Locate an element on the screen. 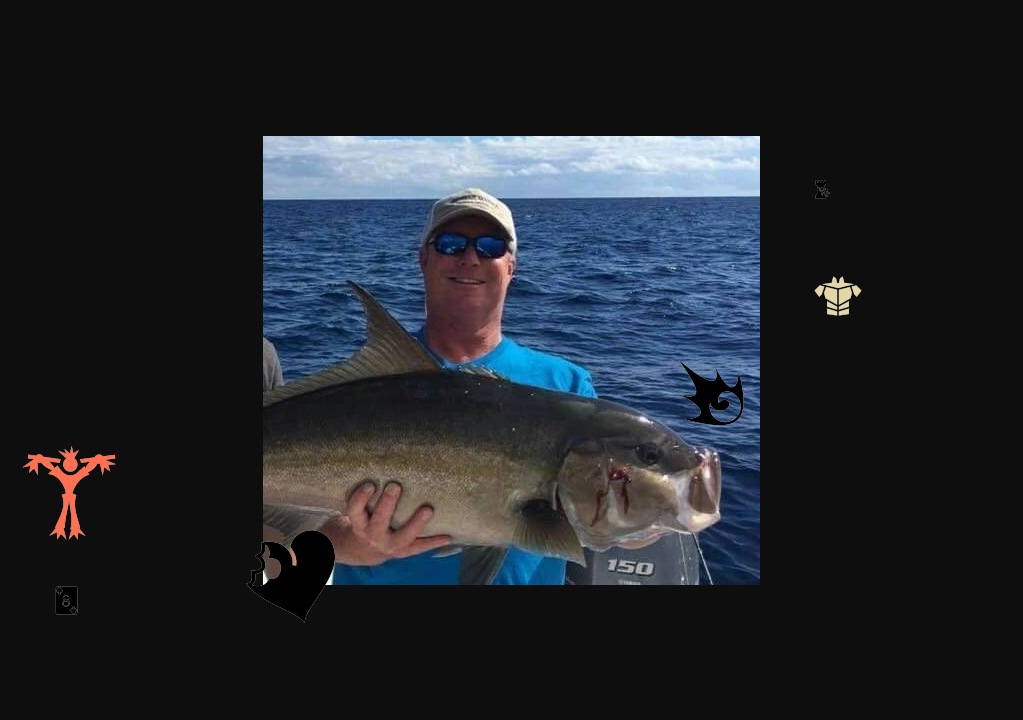  select the 8 of spades card is located at coordinates (66, 600).